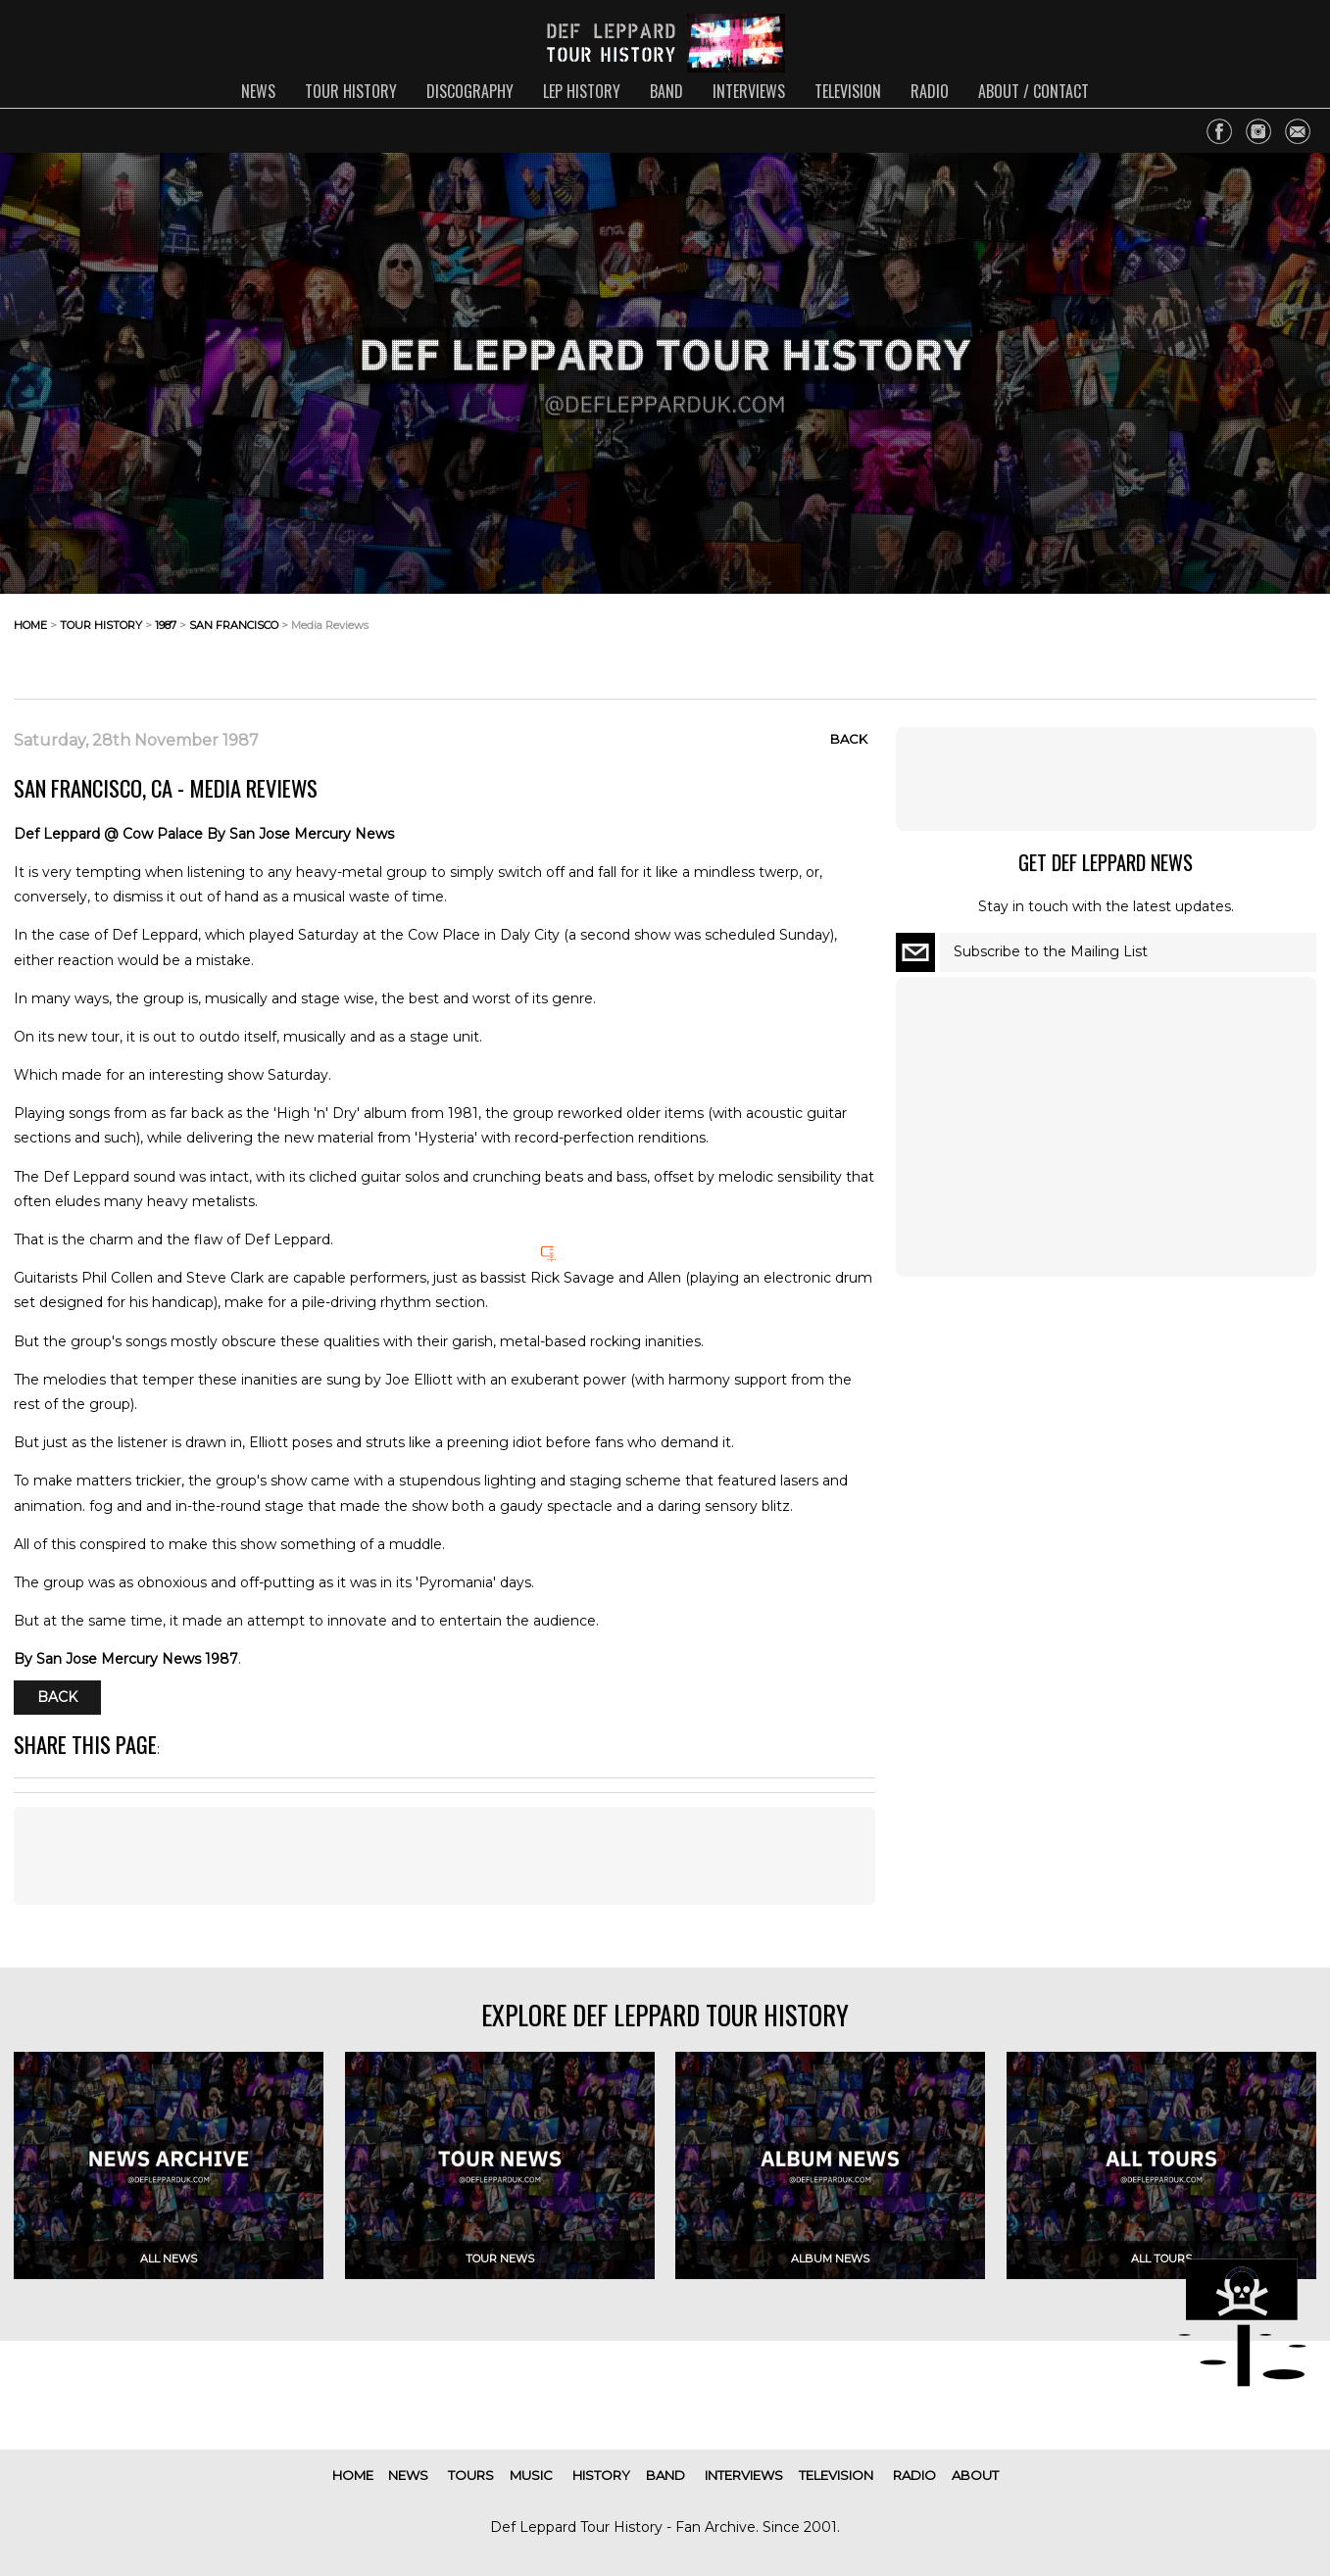 The width and height of the screenshot is (1330, 2576). What do you see at coordinates (1242, 2322) in the screenshot?
I see `indicates a hazardous or danger zone in gameplay` at bounding box center [1242, 2322].